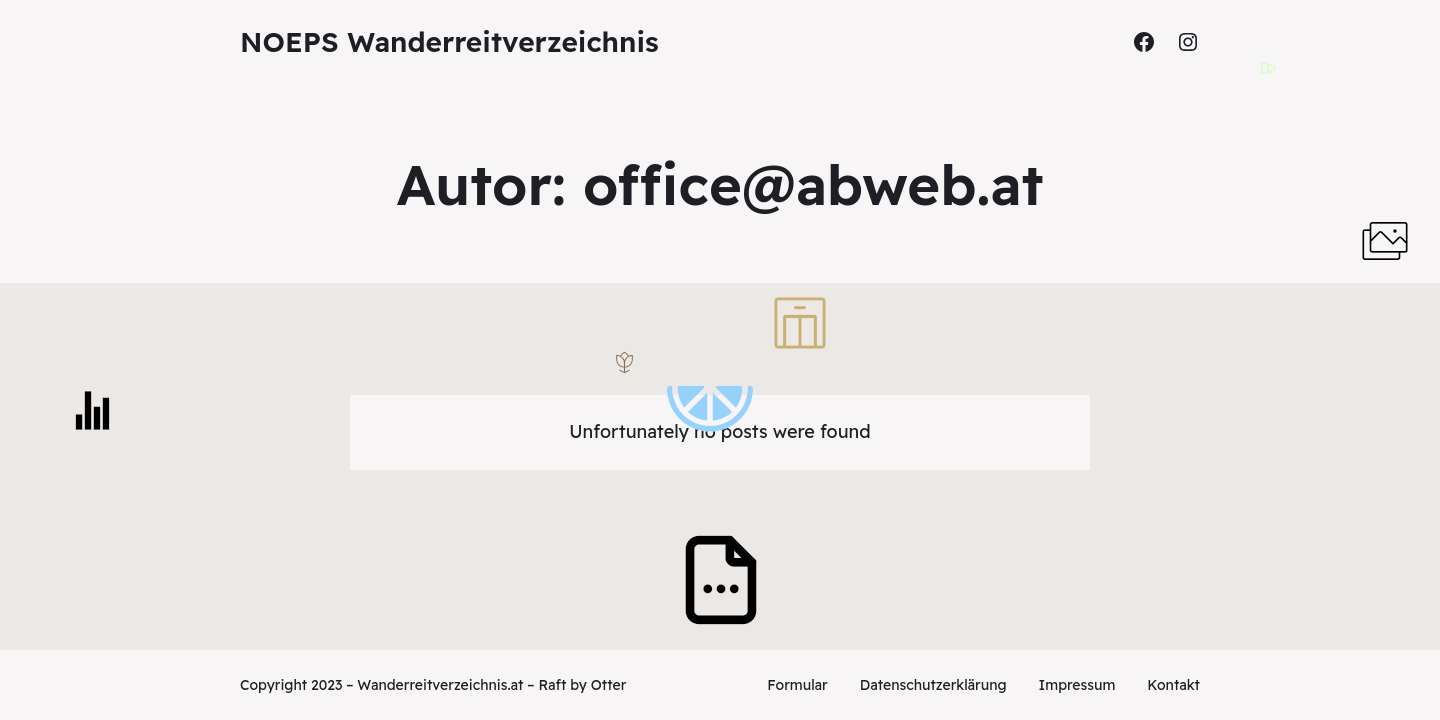  What do you see at coordinates (624, 362) in the screenshot?
I see `access garden or plant-related features` at bounding box center [624, 362].